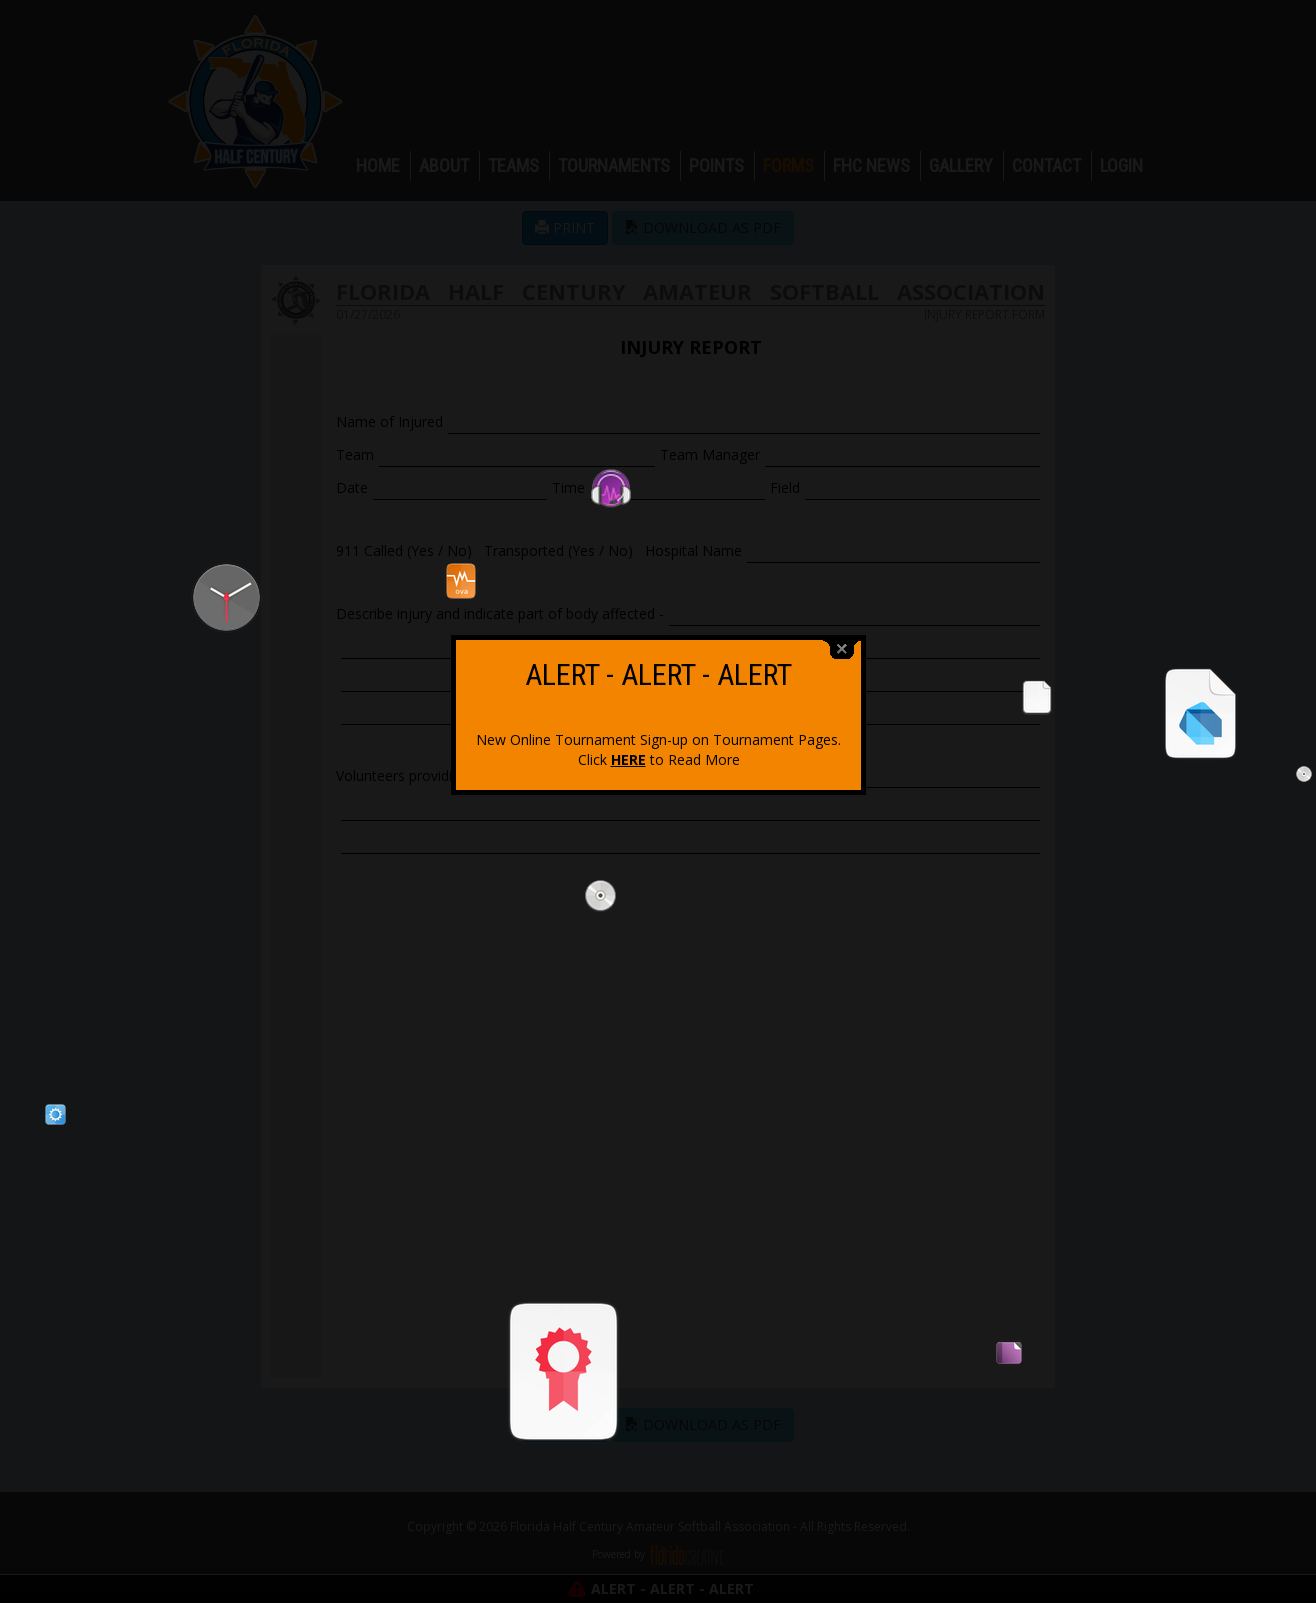 This screenshot has width=1316, height=1603. Describe the element at coordinates (600, 895) in the screenshot. I see `access DVD drive or optical disc` at that location.